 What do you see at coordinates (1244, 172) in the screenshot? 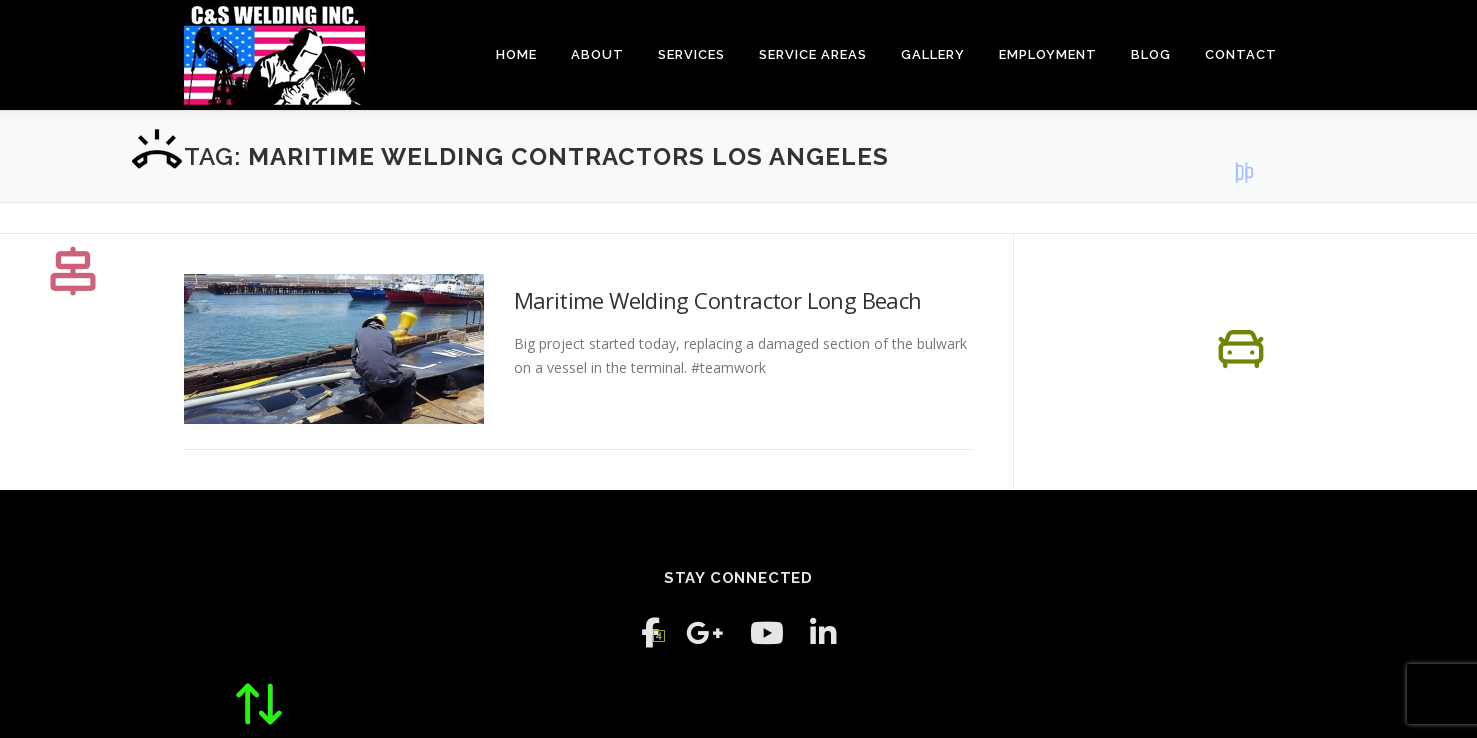
I see `distribute objects from the left edge` at bounding box center [1244, 172].